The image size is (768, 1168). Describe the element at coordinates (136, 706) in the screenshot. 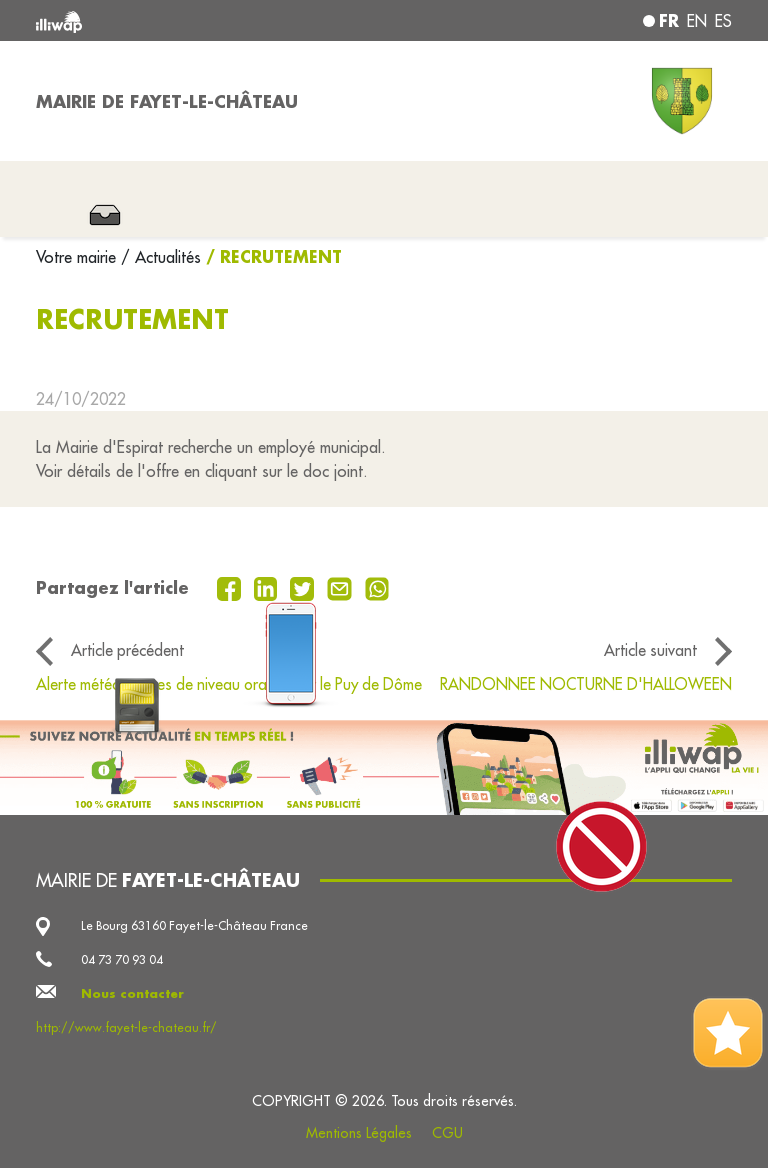

I see `access removable flash storage device` at that location.